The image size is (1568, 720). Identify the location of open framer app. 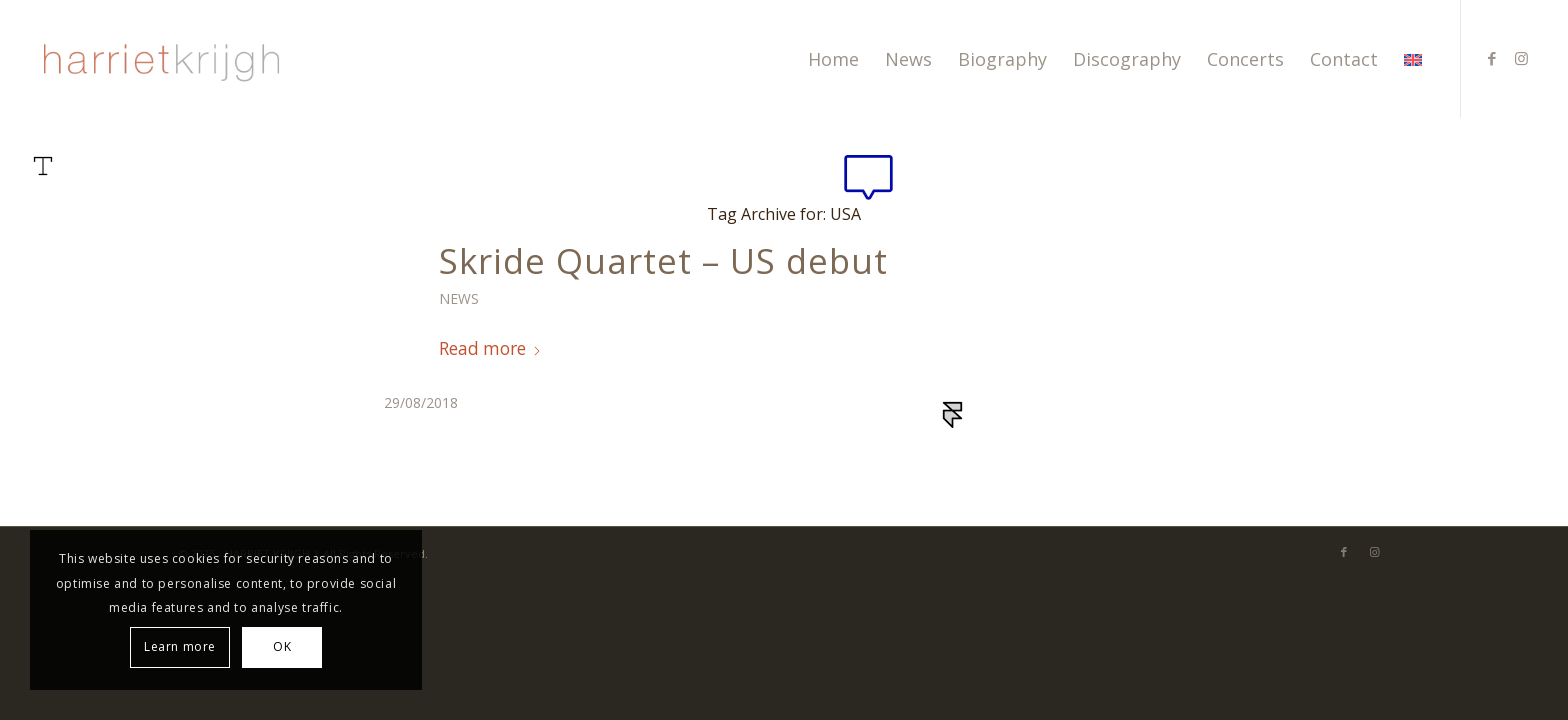
(952, 413).